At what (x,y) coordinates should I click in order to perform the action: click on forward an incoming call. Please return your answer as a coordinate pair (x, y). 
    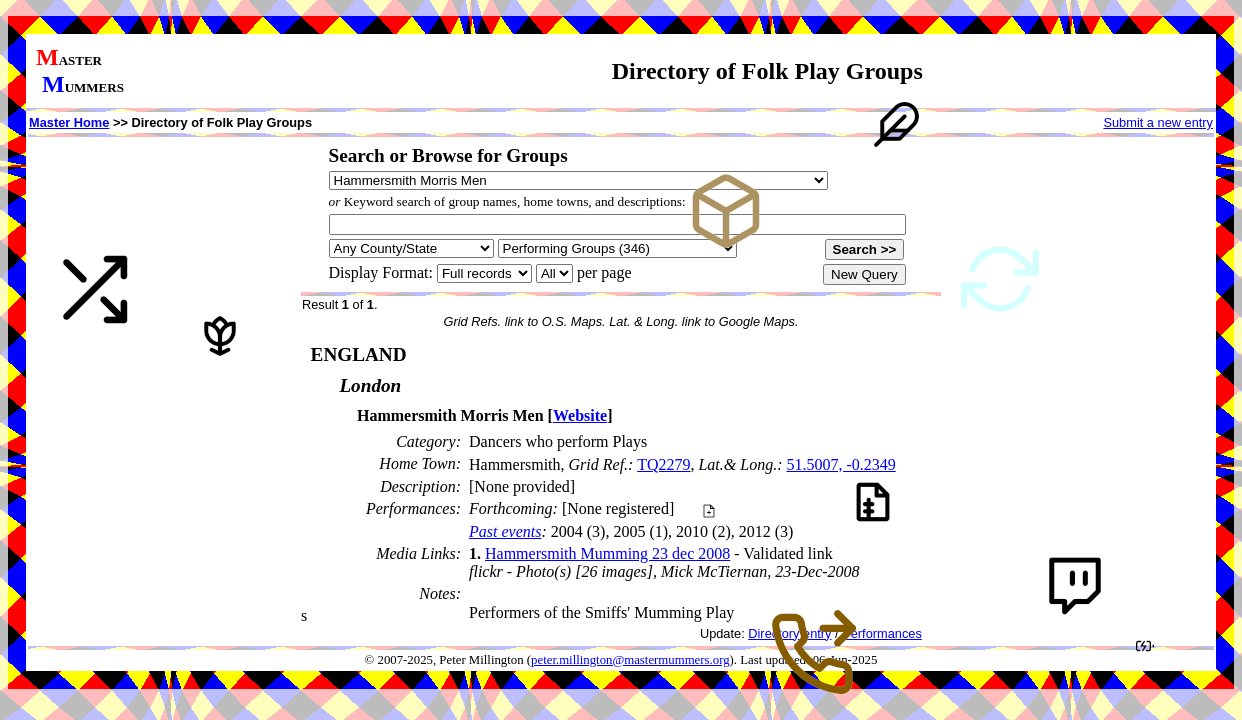
    Looking at the image, I should click on (812, 654).